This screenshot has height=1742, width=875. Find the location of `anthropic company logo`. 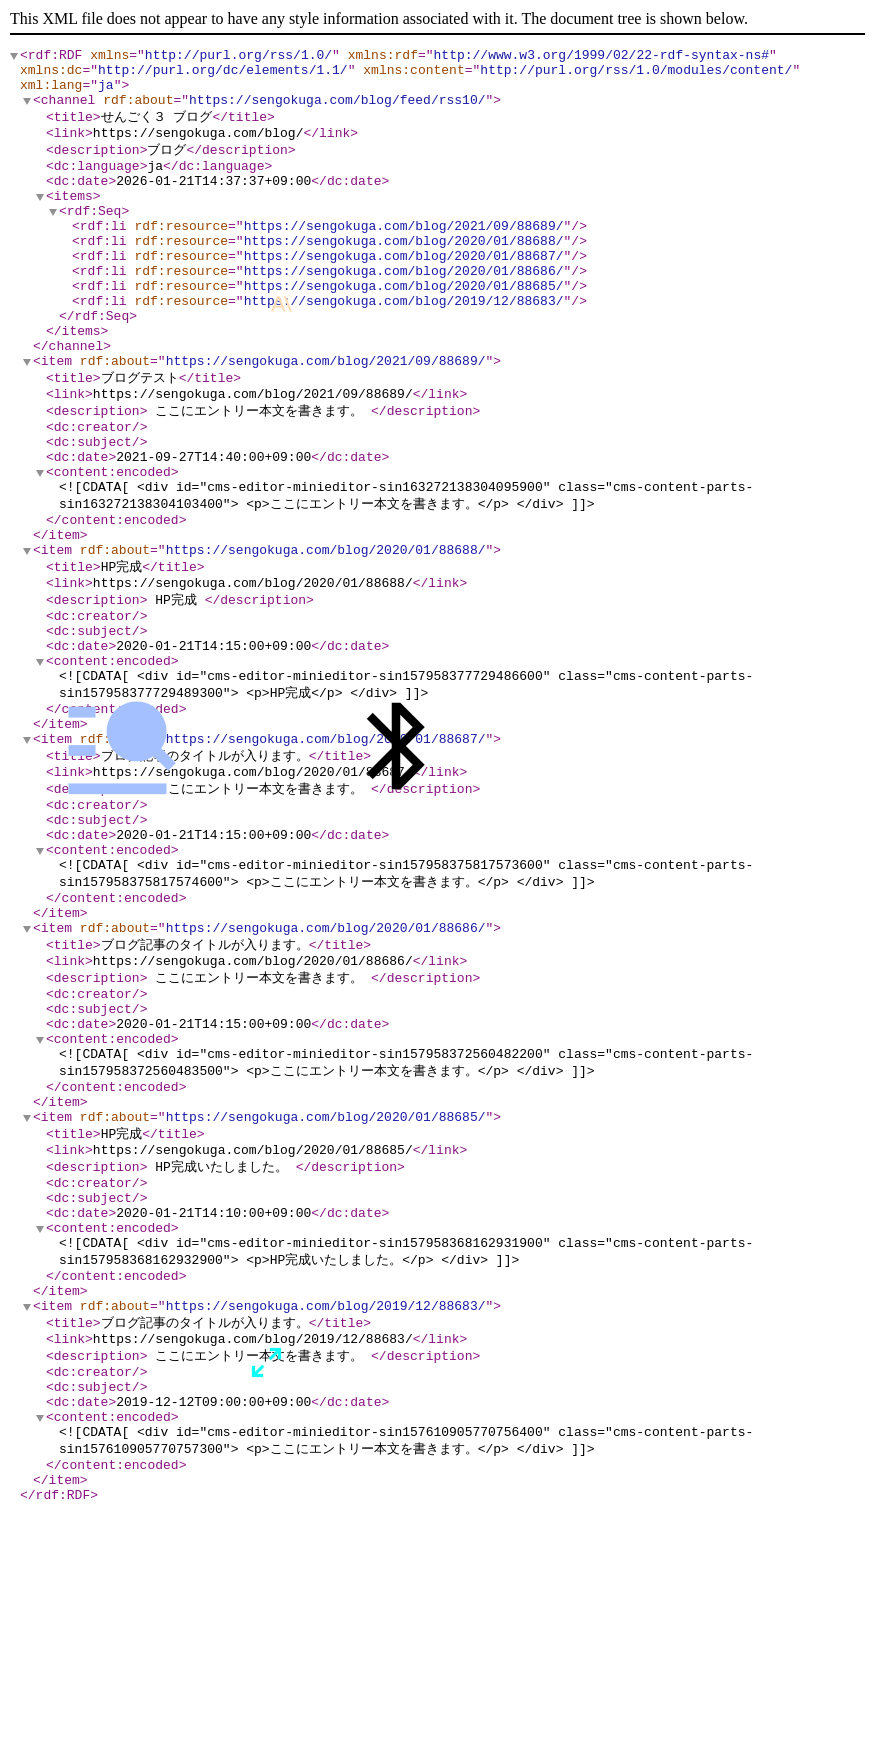

anthropic company logo is located at coordinates (281, 303).